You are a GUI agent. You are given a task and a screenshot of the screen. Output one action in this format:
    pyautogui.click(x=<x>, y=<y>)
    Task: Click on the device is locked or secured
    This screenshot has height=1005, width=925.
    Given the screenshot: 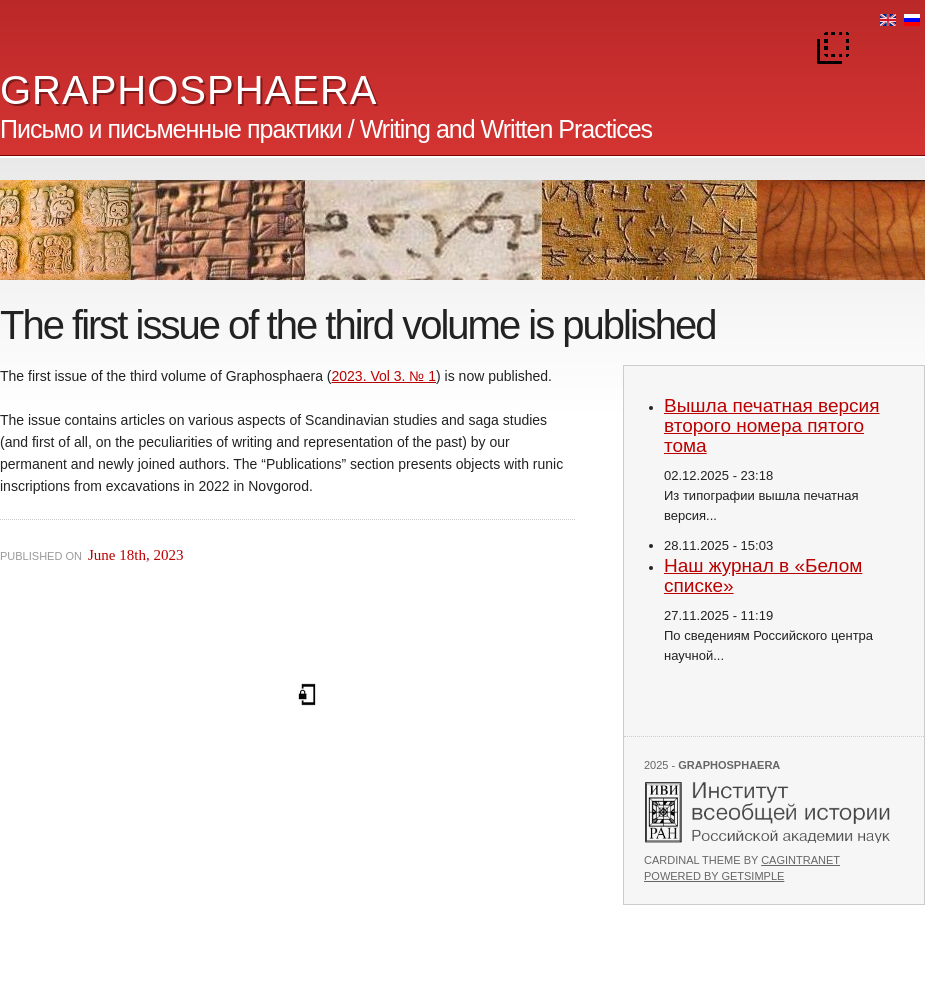 What is the action you would take?
    pyautogui.click(x=306, y=694)
    